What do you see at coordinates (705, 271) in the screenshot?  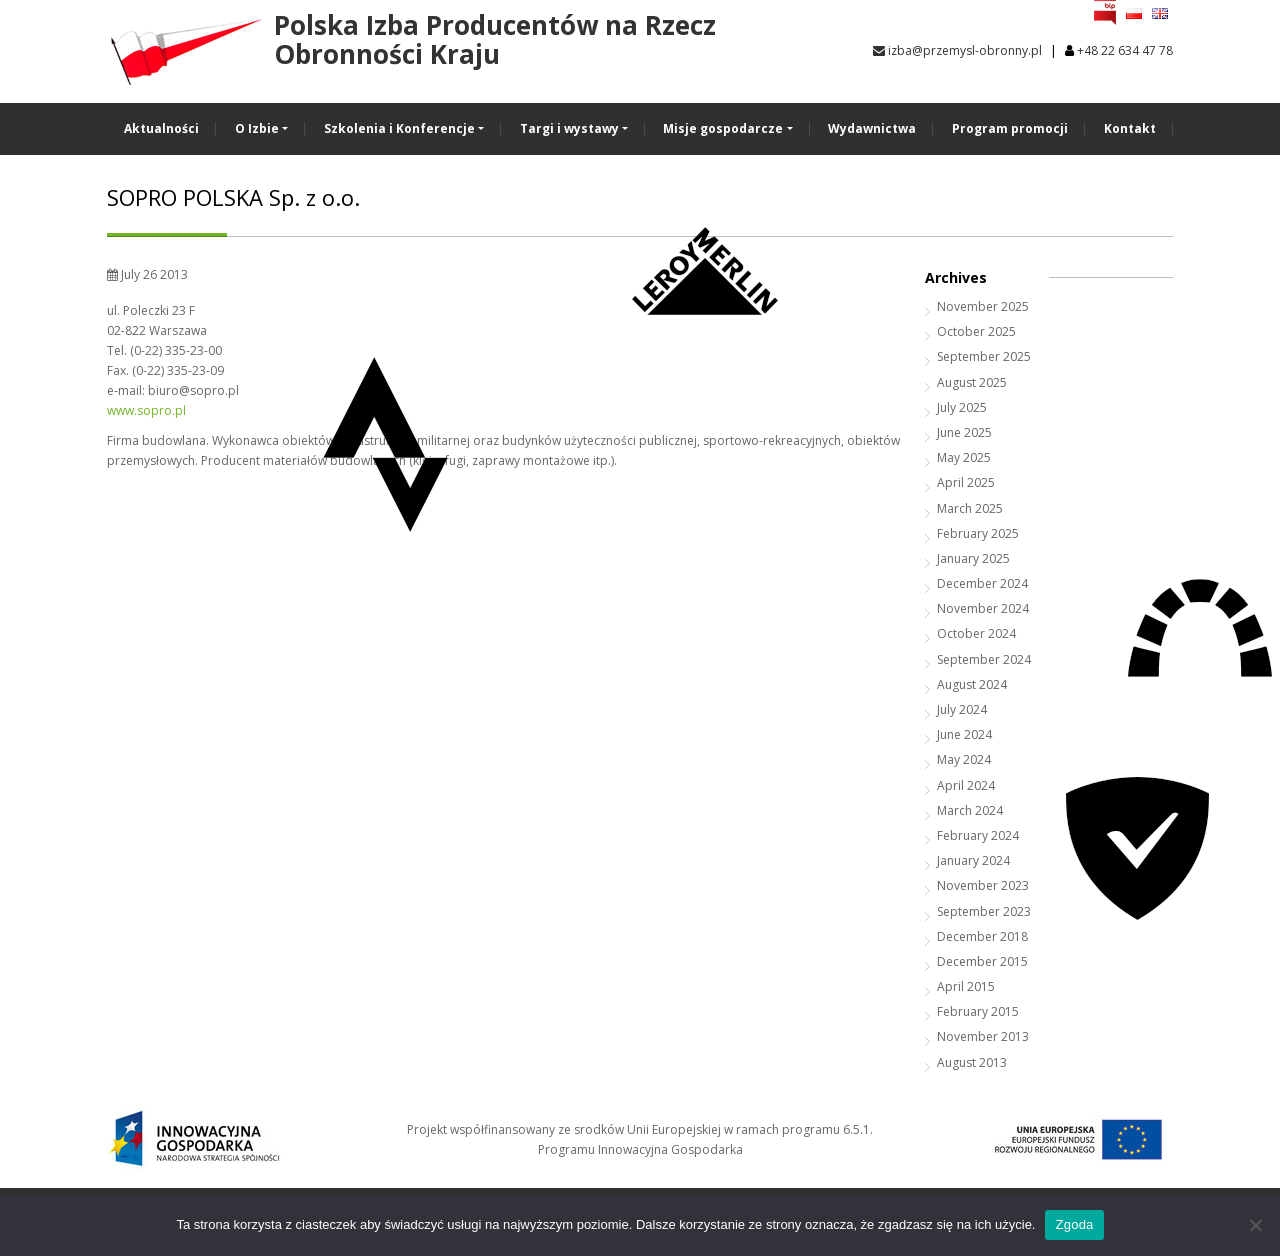 I see `visit the Leroy Merlin website or app` at bounding box center [705, 271].